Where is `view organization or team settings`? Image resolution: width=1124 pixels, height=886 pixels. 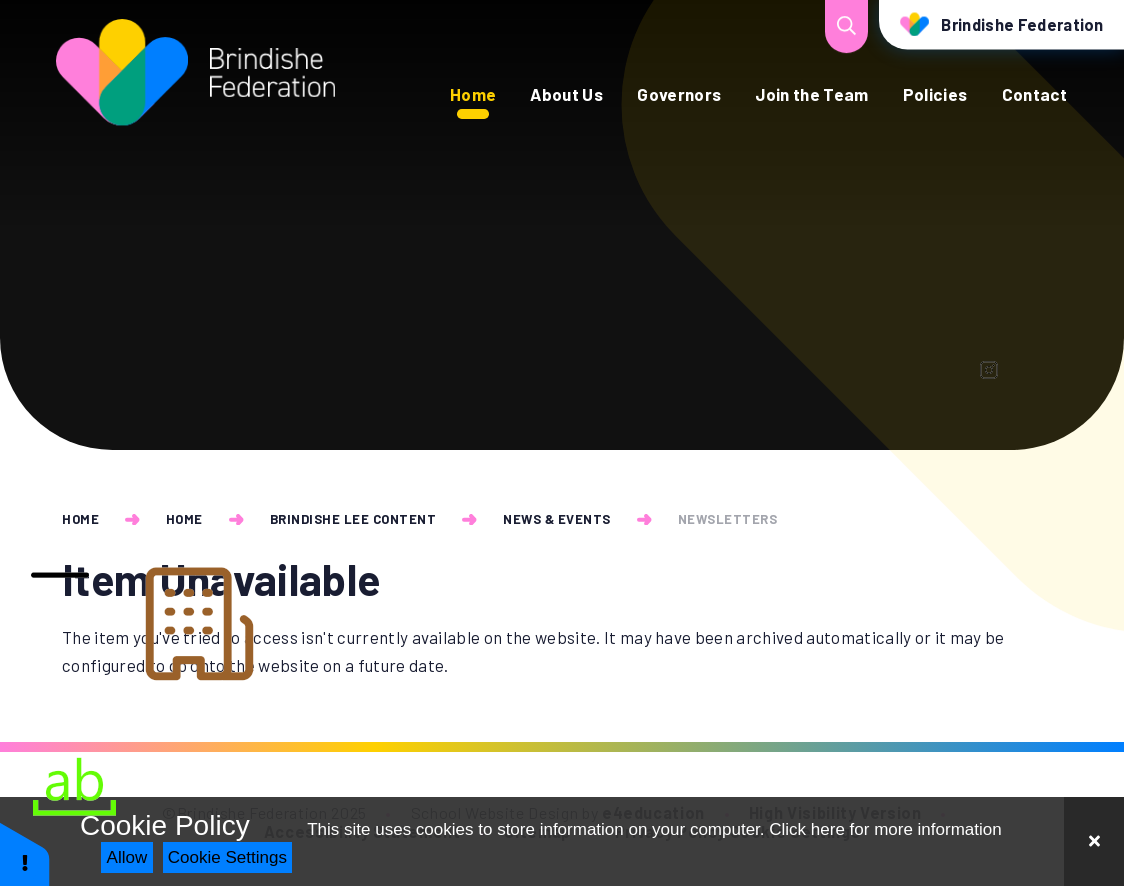 view organization or team settings is located at coordinates (199, 626).